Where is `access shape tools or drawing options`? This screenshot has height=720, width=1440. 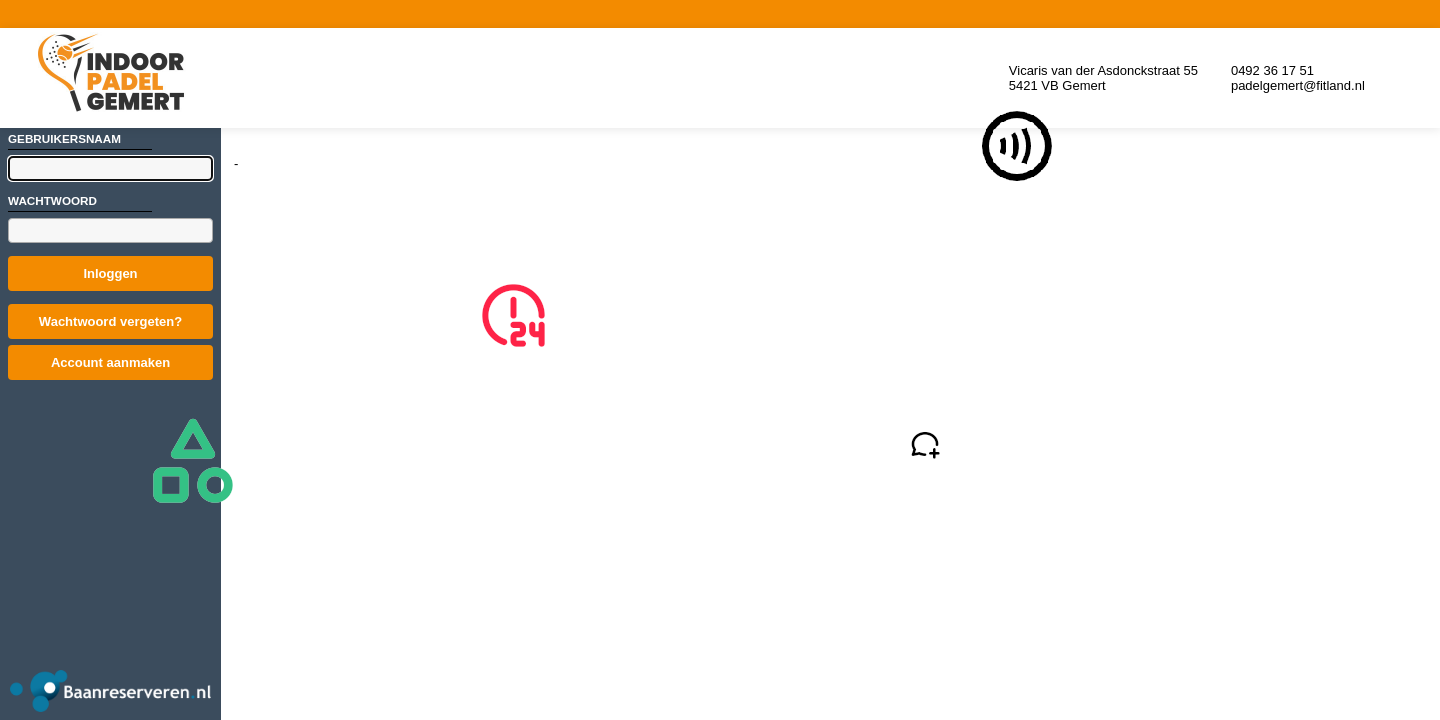 access shape tools or drawing options is located at coordinates (193, 463).